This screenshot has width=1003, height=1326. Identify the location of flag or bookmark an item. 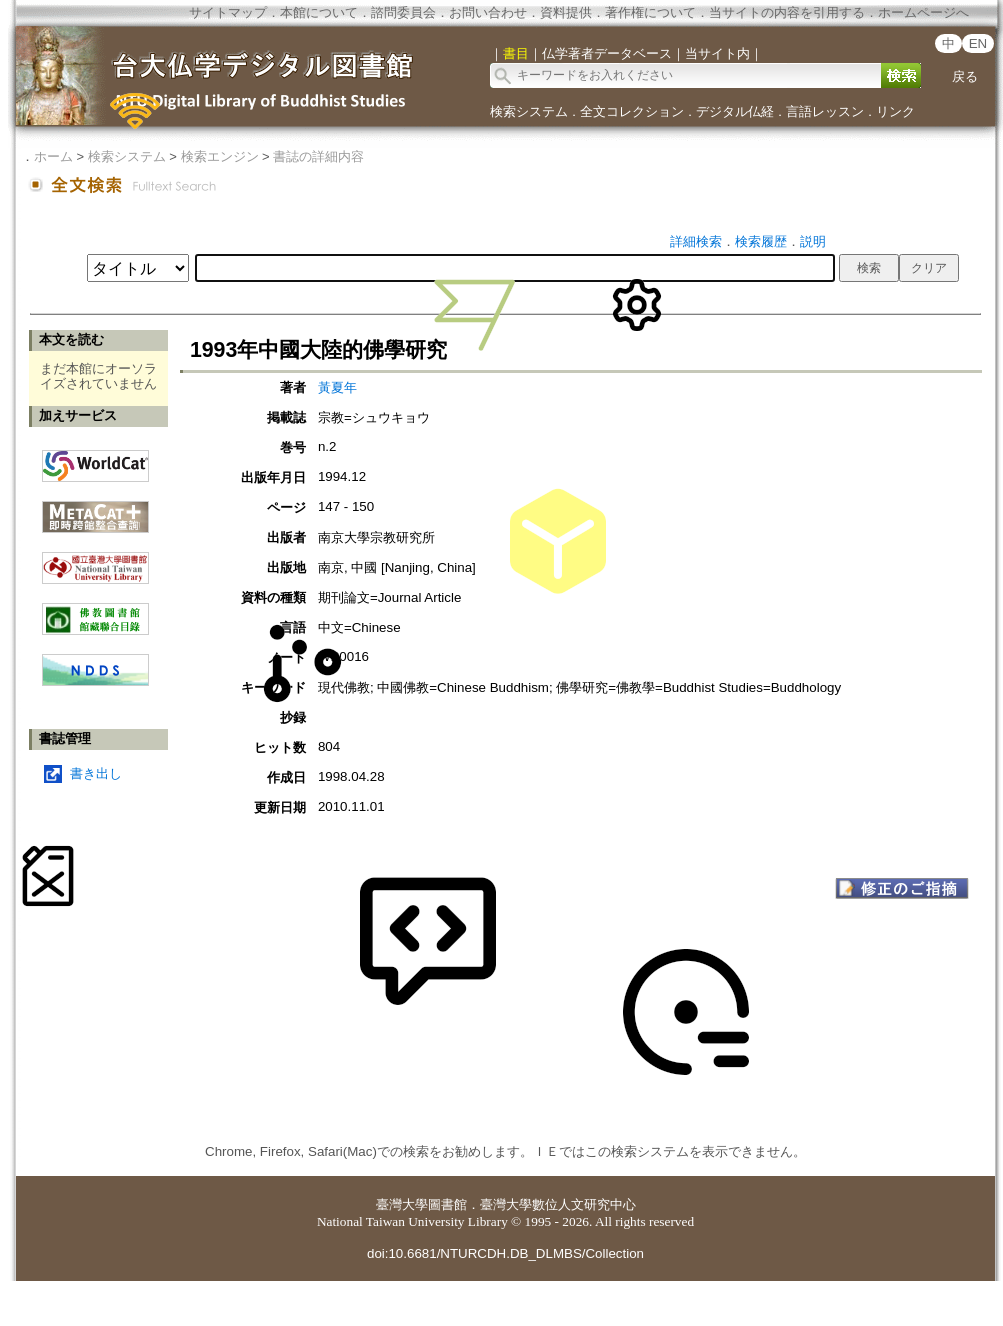
(471, 310).